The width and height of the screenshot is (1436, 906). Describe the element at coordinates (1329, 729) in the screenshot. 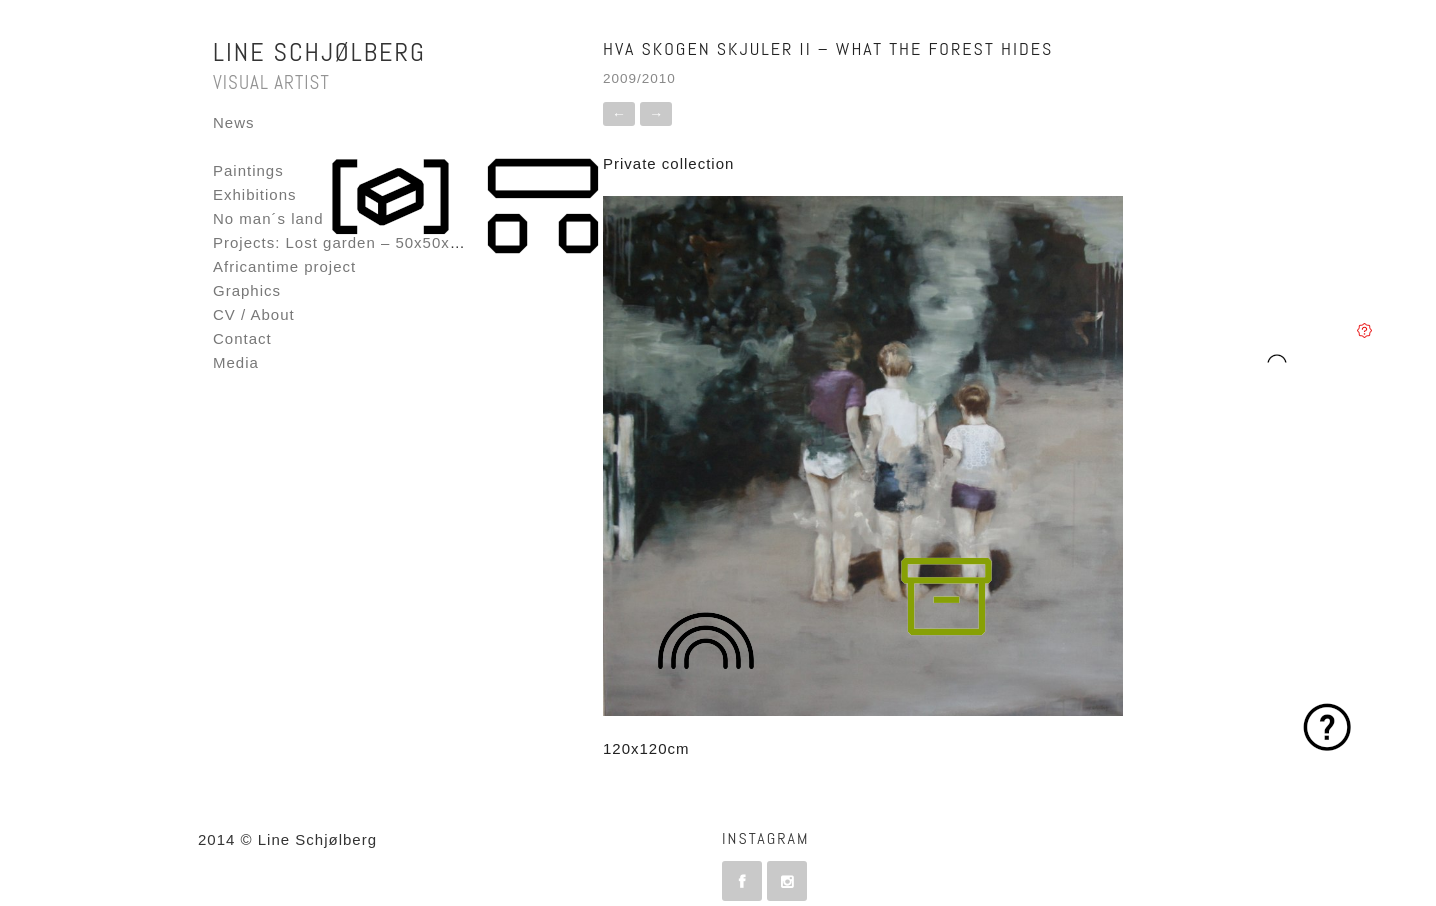

I see `access help or documentation` at that location.